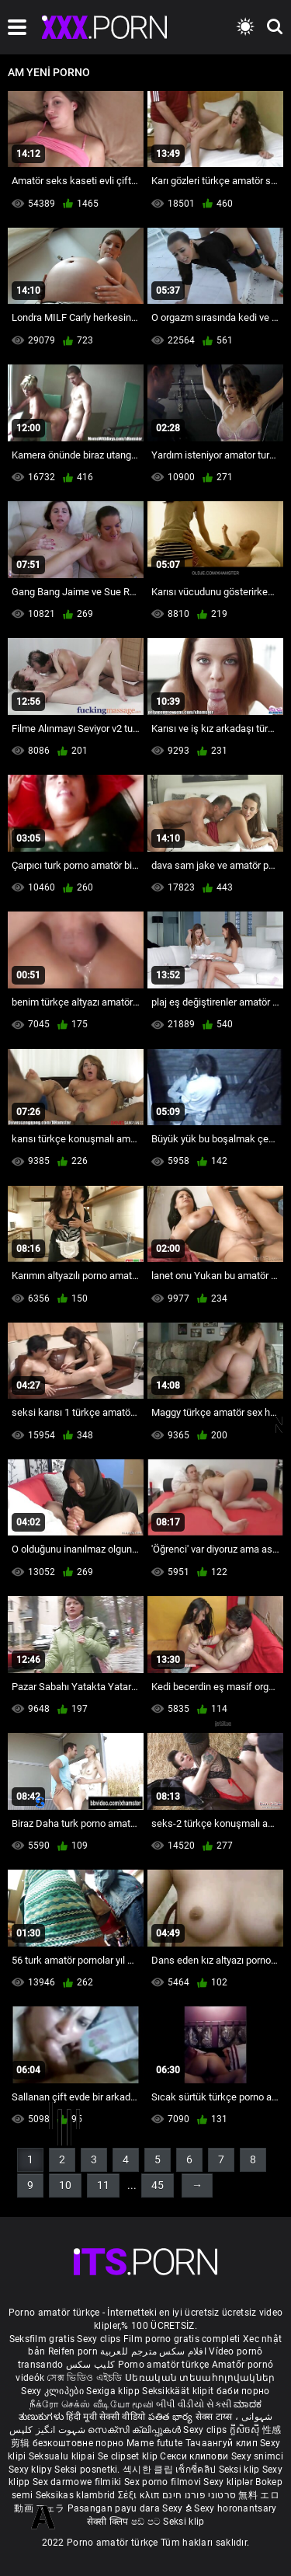 This screenshot has width=291, height=2576. I want to click on open Scribd app, so click(40, 1802).